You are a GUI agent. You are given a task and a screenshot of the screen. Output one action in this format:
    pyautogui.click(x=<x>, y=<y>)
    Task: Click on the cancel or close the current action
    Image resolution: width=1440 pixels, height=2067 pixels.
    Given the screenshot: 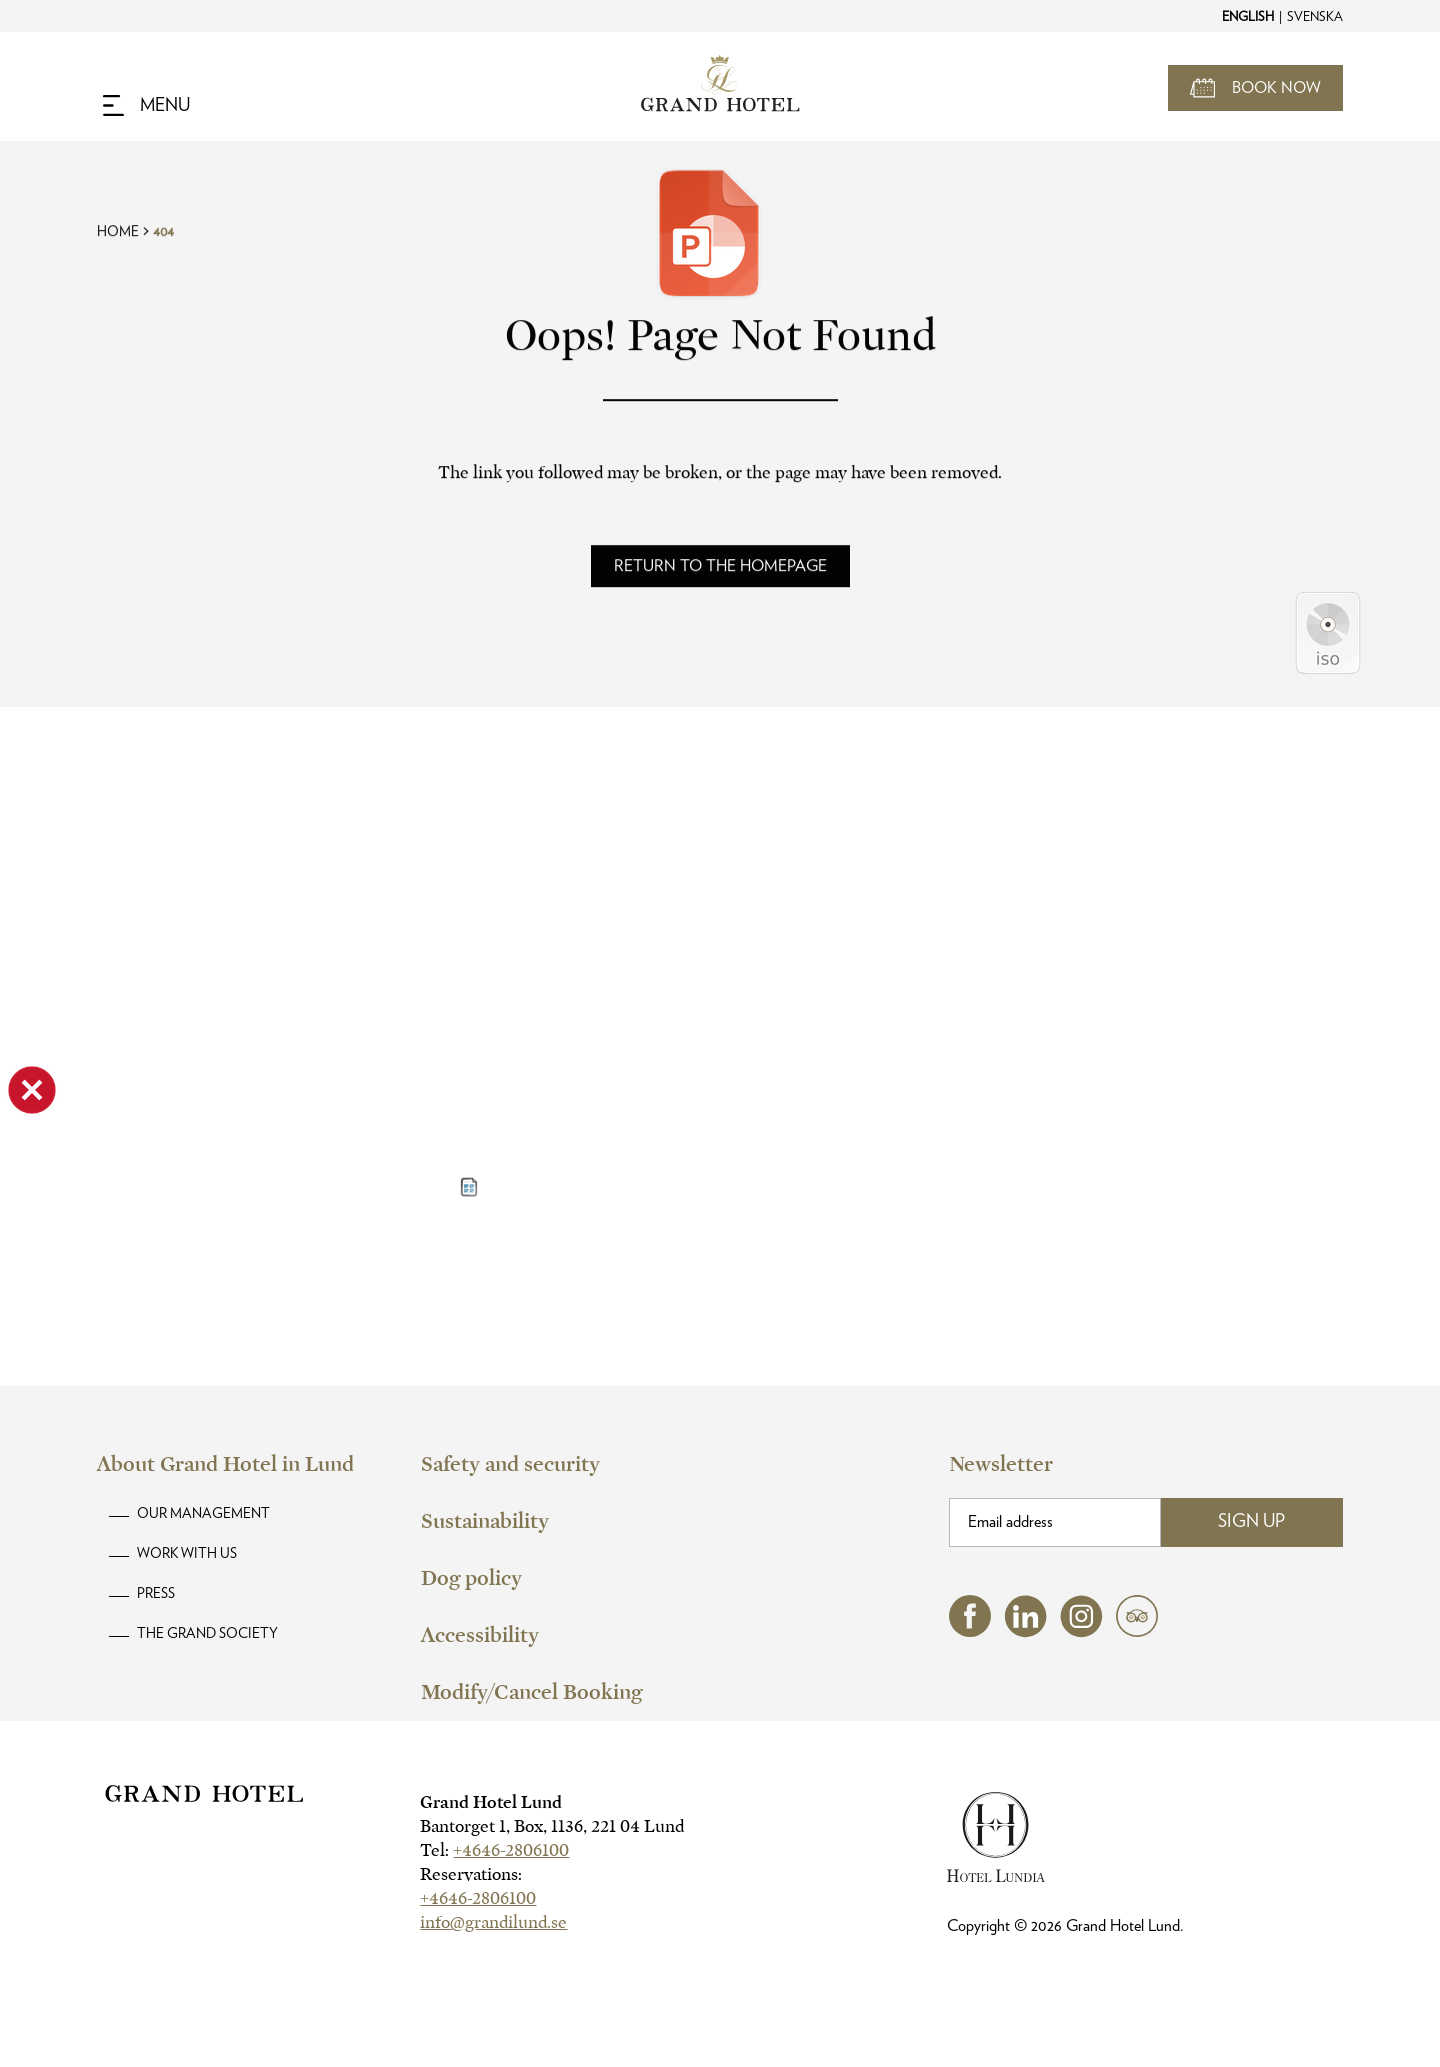 What is the action you would take?
    pyautogui.click(x=32, y=1090)
    